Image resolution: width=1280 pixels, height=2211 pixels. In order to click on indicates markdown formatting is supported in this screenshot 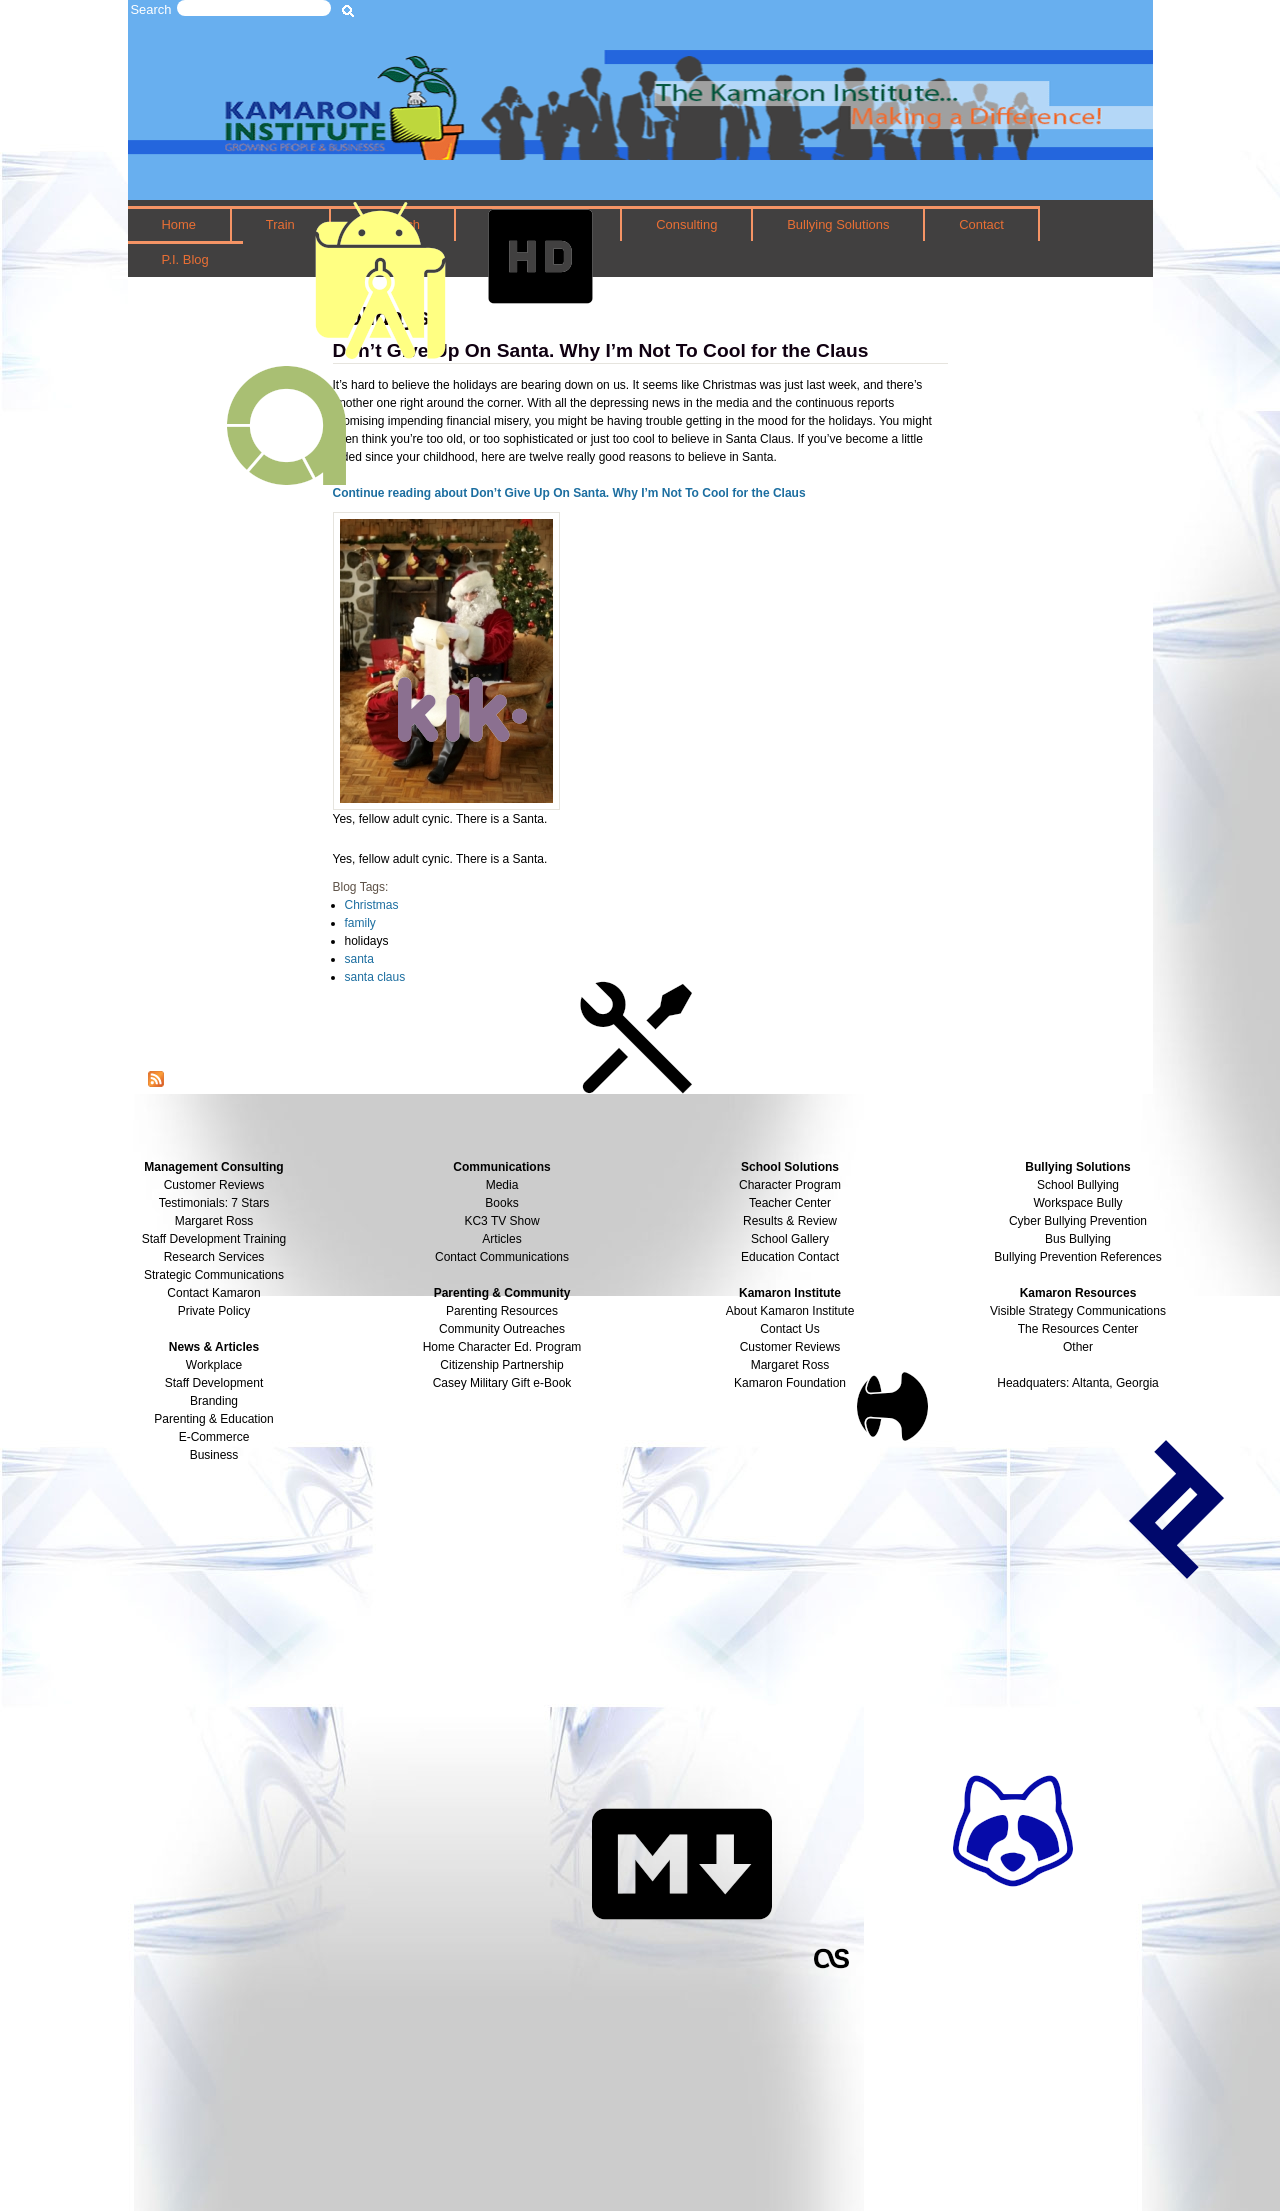, I will do `click(682, 1864)`.